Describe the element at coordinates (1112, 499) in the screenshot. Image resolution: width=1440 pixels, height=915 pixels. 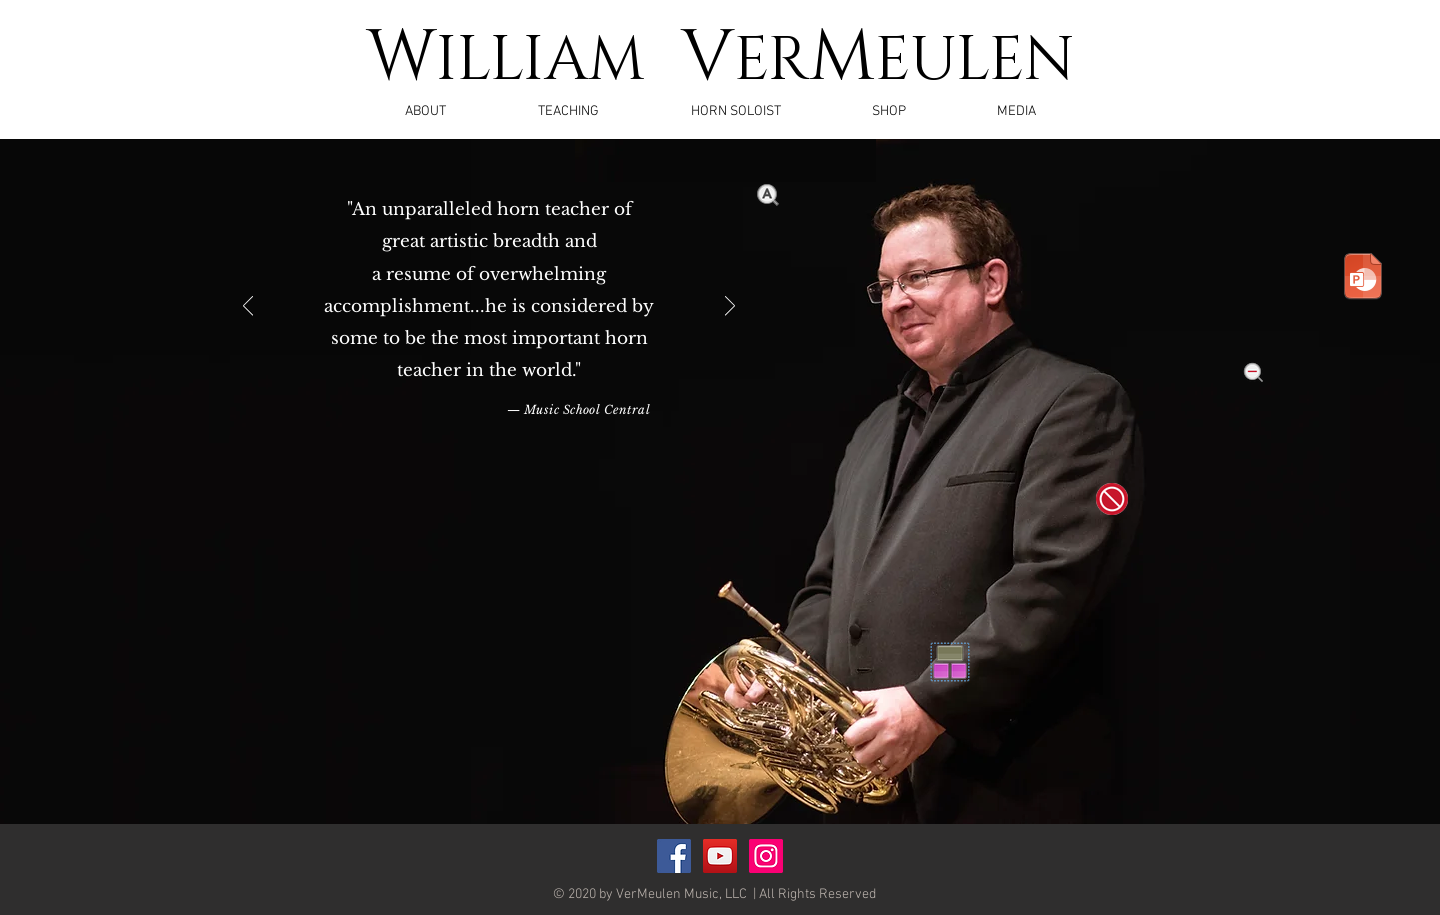
I see `delete selected item` at that location.